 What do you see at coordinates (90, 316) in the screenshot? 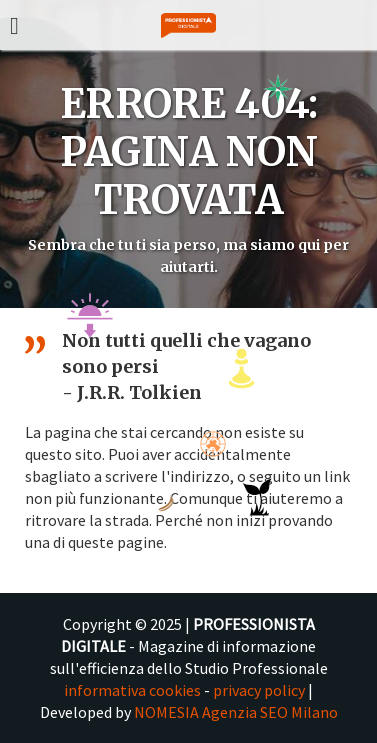
I see `indicates sunset or evening time period` at bounding box center [90, 316].